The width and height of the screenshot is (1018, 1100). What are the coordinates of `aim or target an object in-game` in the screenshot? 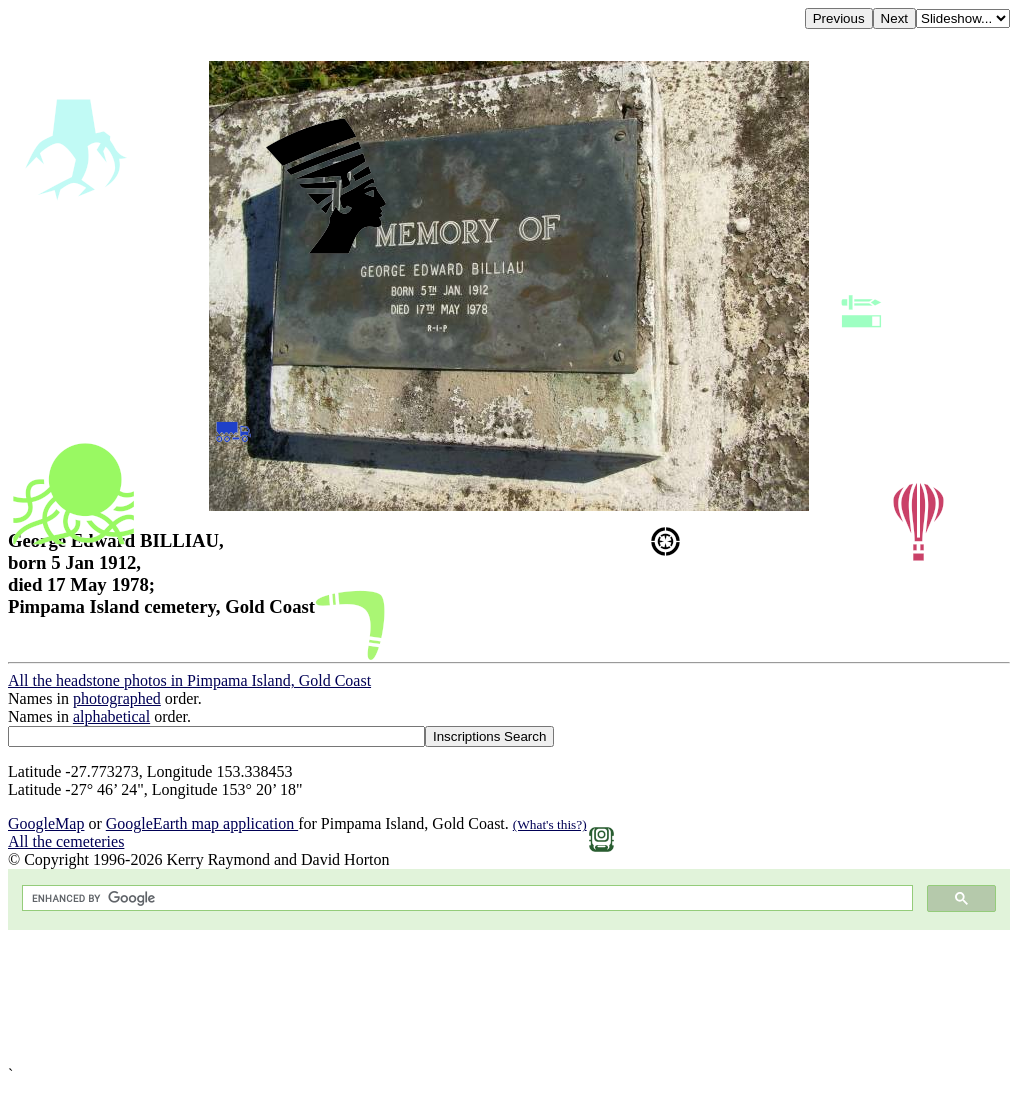 It's located at (665, 541).